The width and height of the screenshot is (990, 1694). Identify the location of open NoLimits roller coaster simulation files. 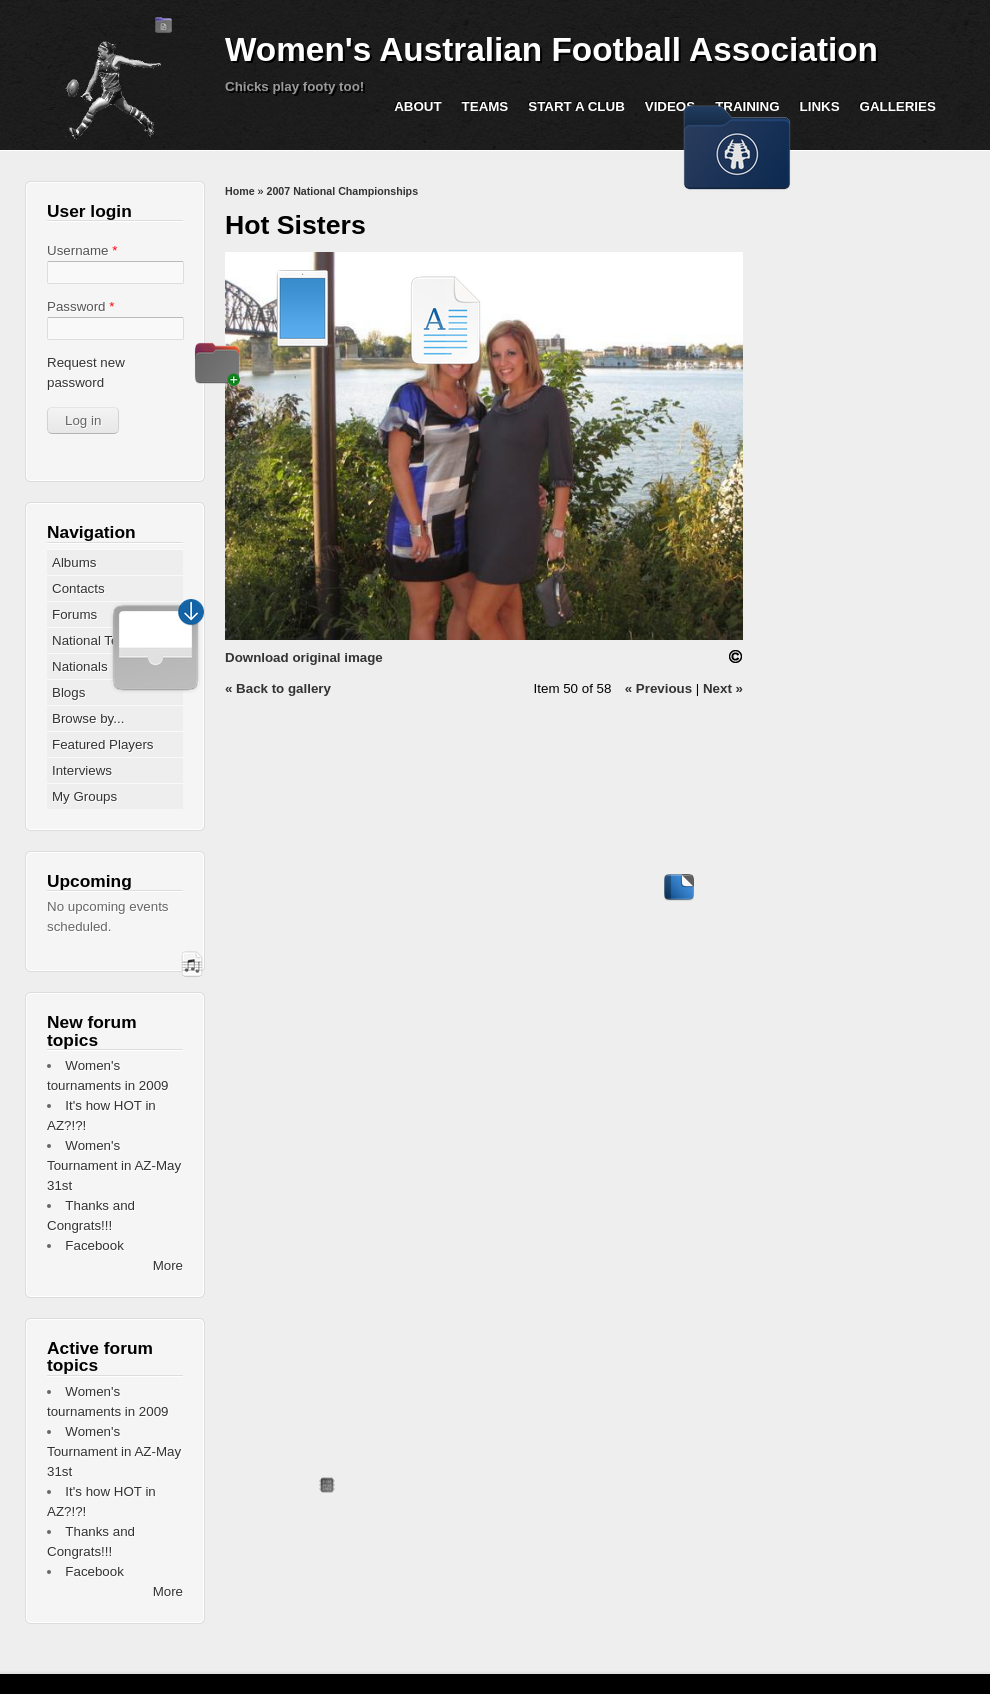
(736, 150).